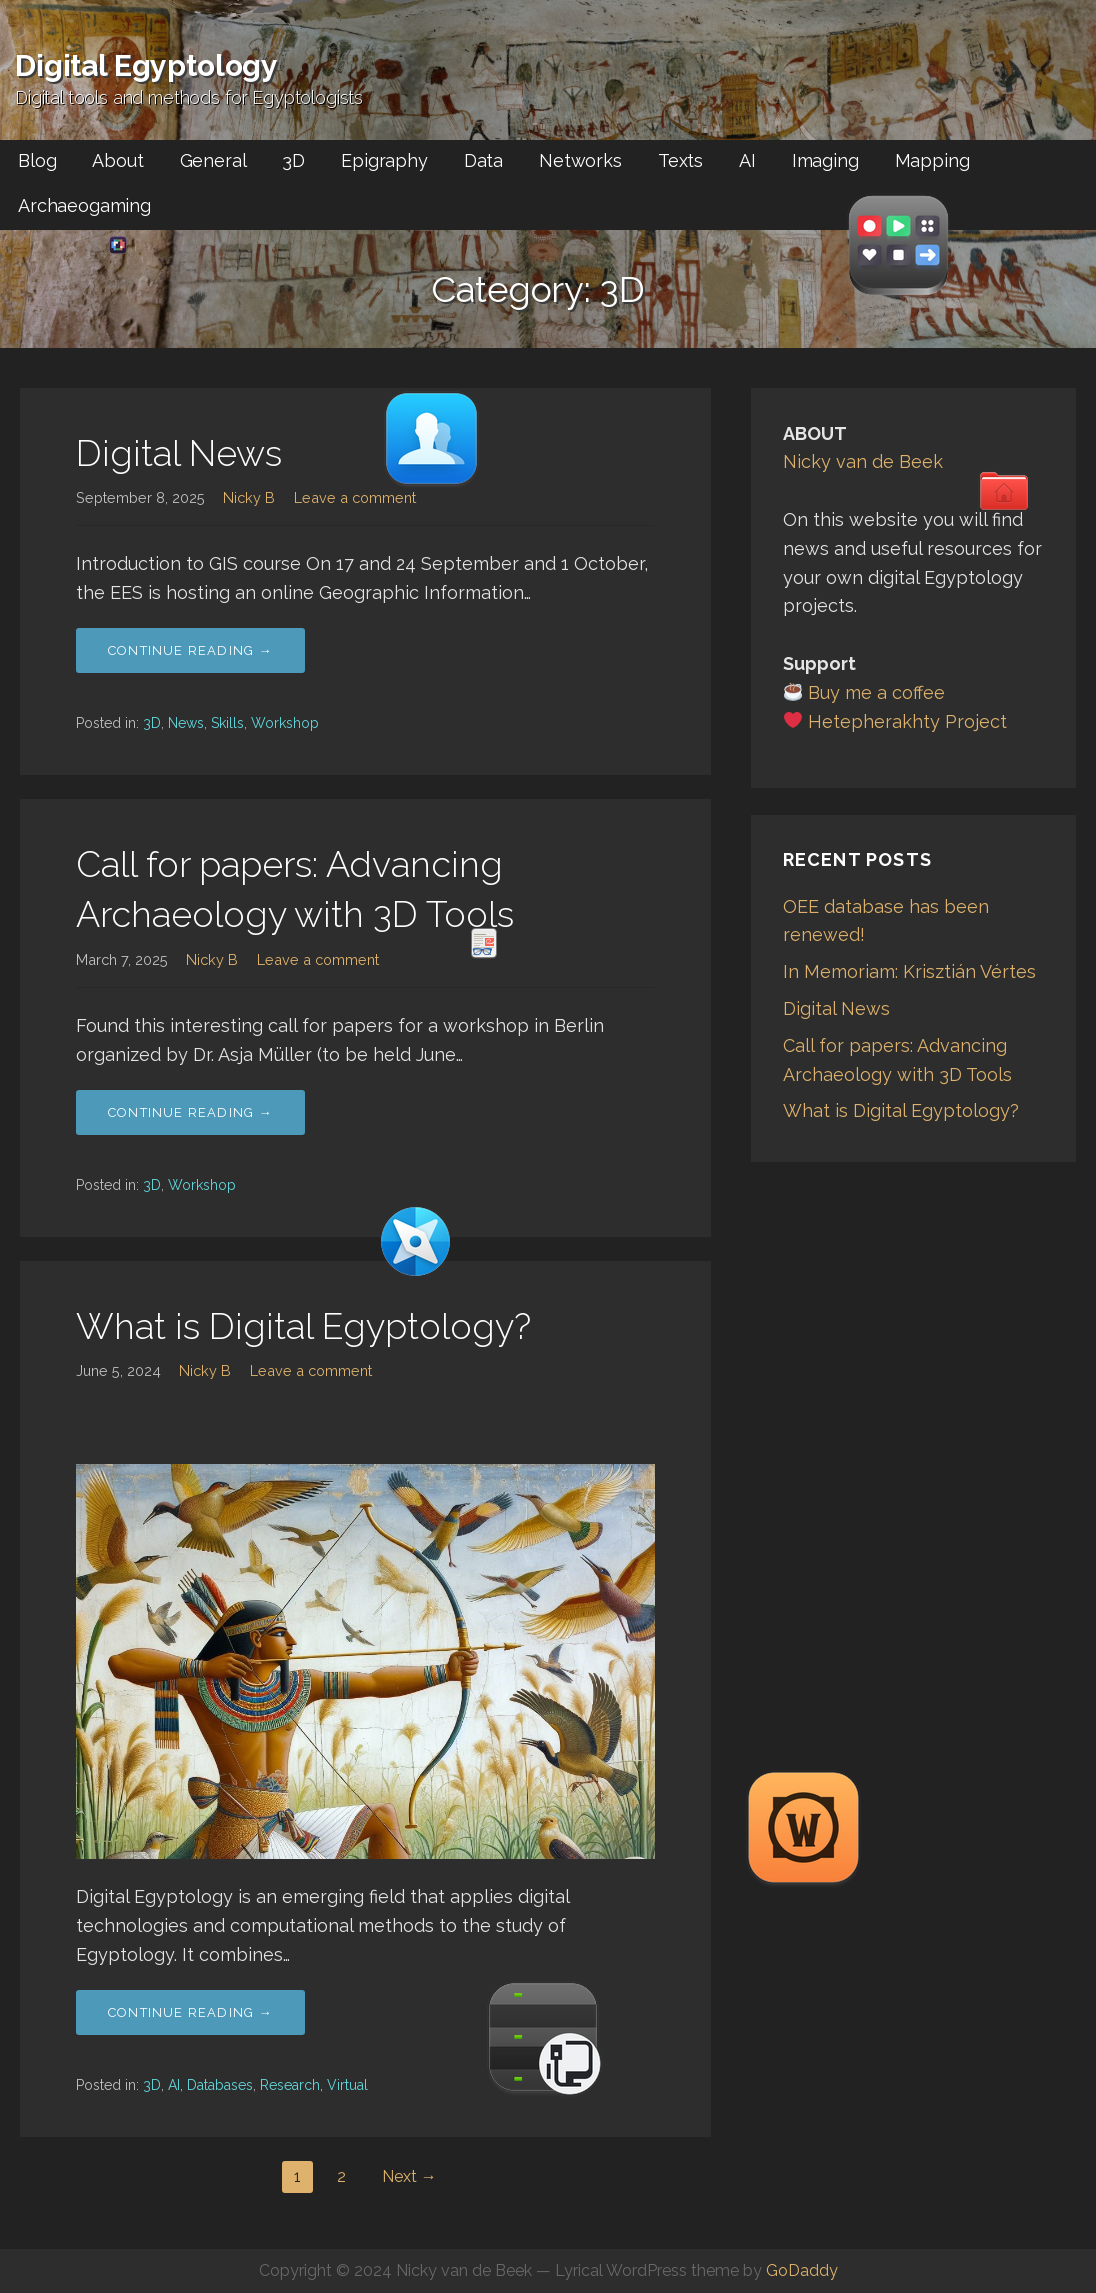 This screenshot has height=2293, width=1096. Describe the element at coordinates (1004, 491) in the screenshot. I see `access your home folder` at that location.